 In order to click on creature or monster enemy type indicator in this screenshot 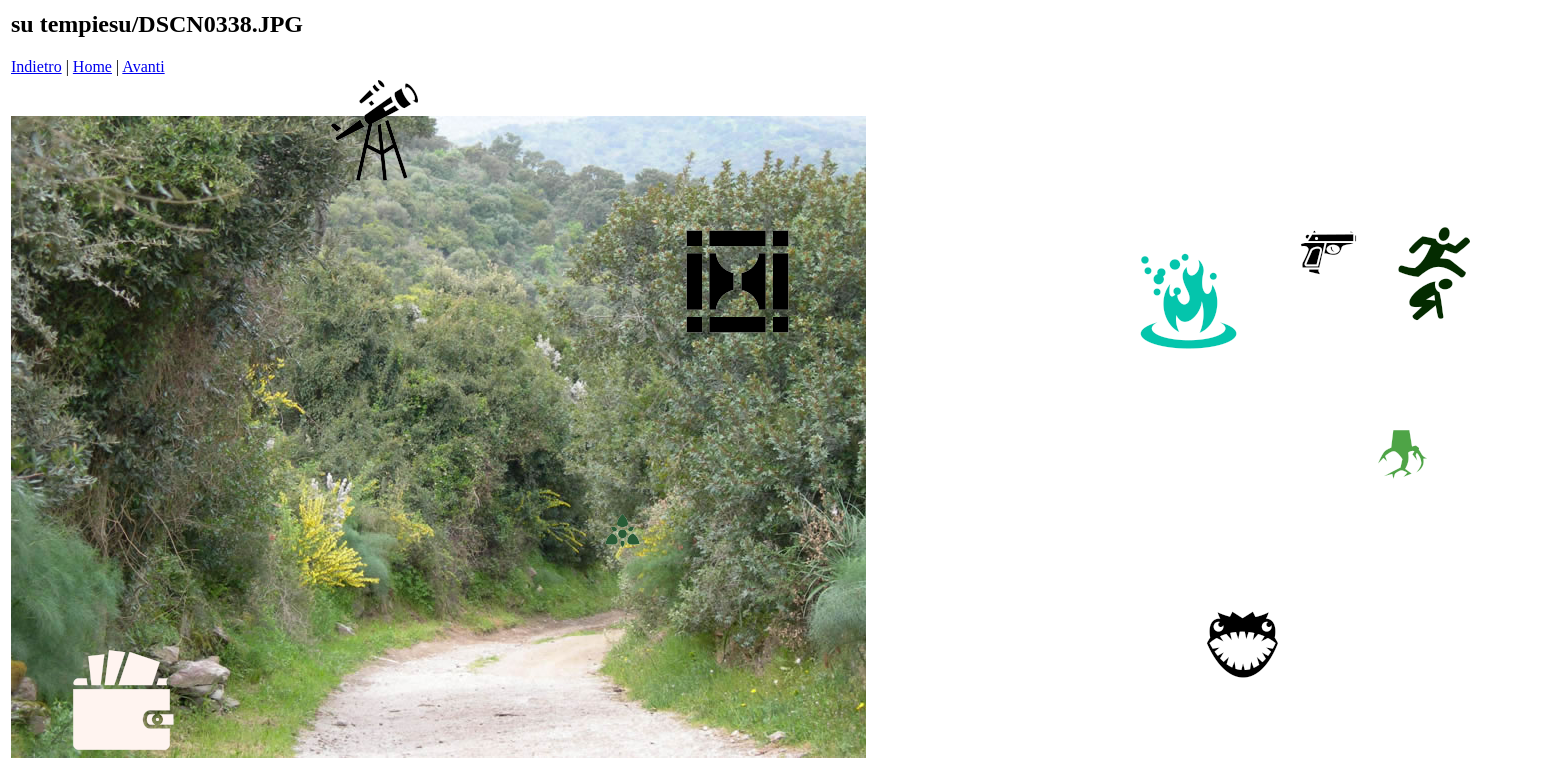, I will do `click(1242, 643)`.